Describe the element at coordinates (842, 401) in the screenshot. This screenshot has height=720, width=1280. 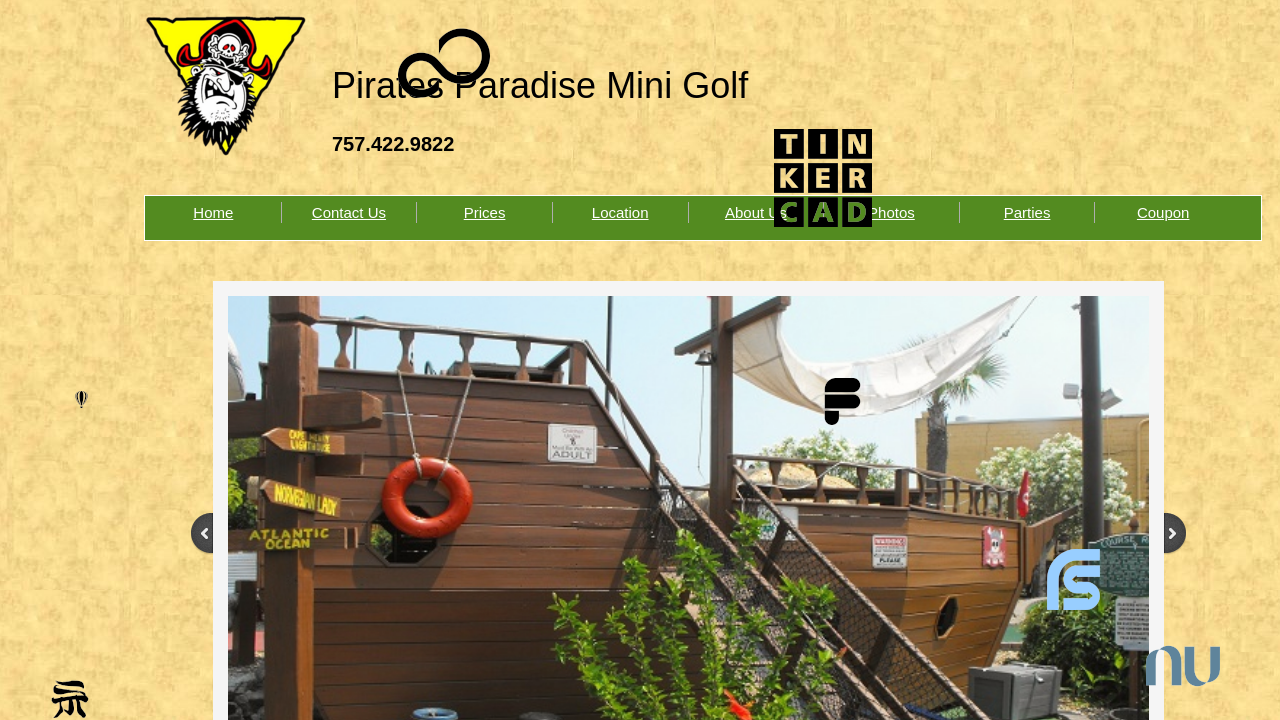
I see `formbricks logo` at that location.